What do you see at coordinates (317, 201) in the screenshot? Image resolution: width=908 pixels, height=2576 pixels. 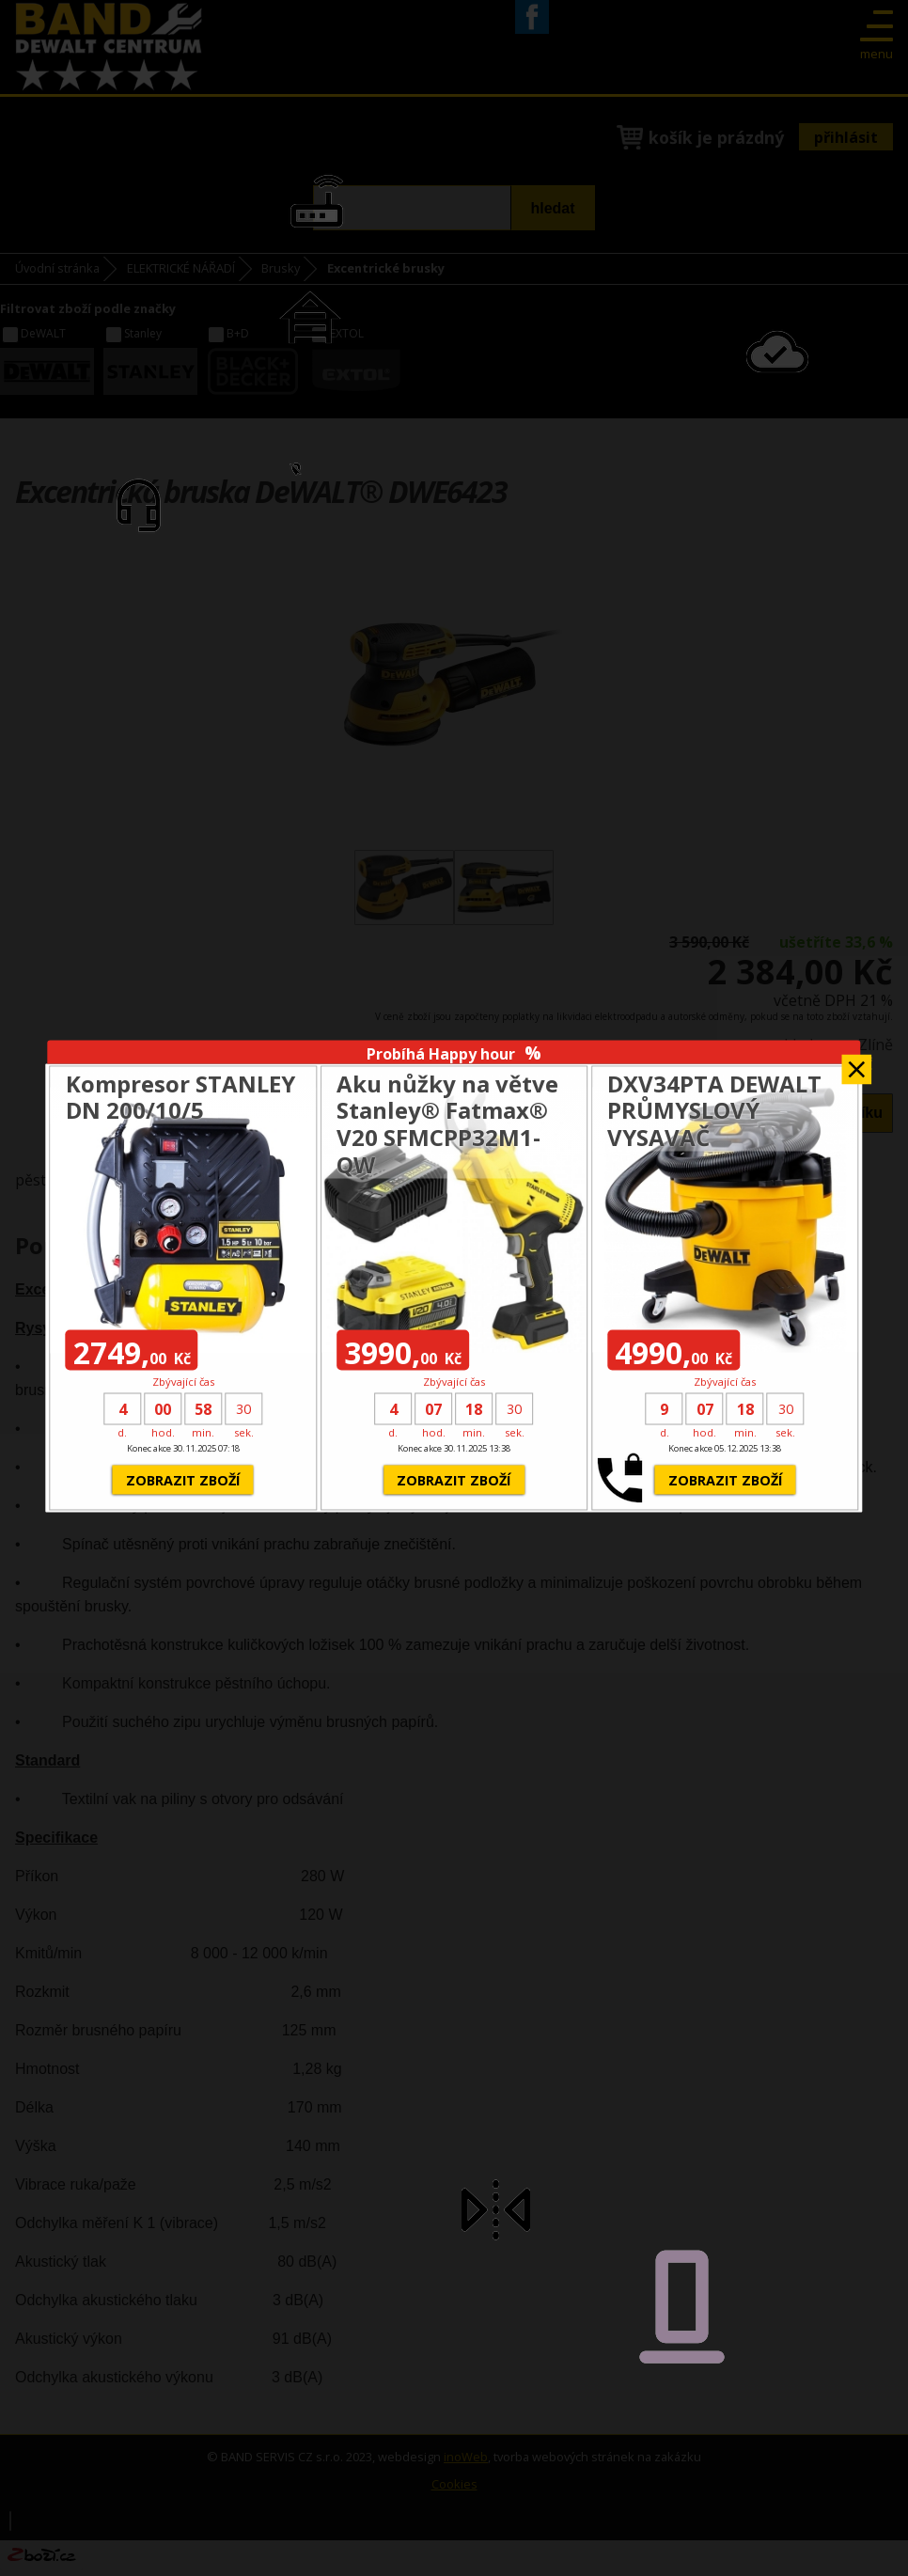 I see `access router or network settings` at bounding box center [317, 201].